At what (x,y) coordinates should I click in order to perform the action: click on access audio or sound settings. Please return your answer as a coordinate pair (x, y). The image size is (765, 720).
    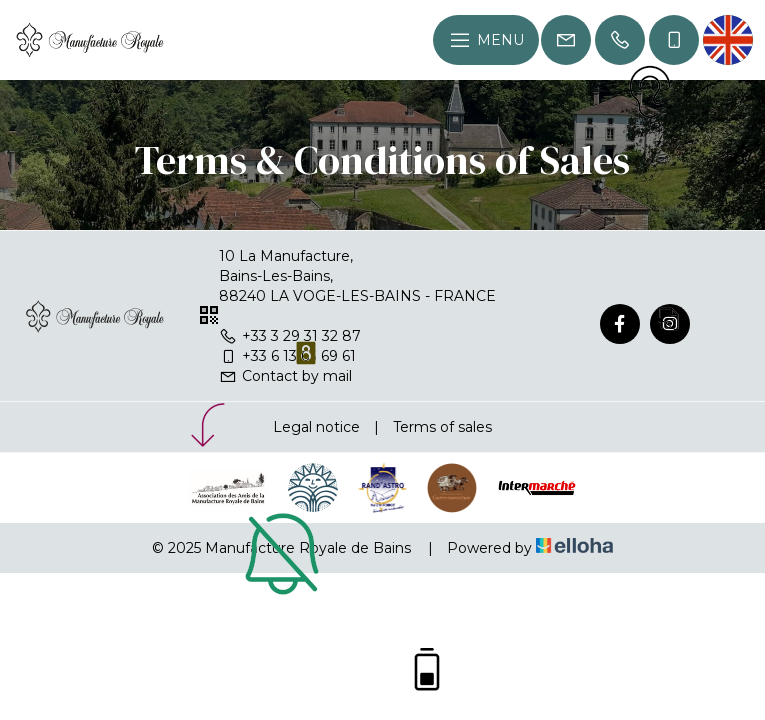
    Looking at the image, I should click on (650, 92).